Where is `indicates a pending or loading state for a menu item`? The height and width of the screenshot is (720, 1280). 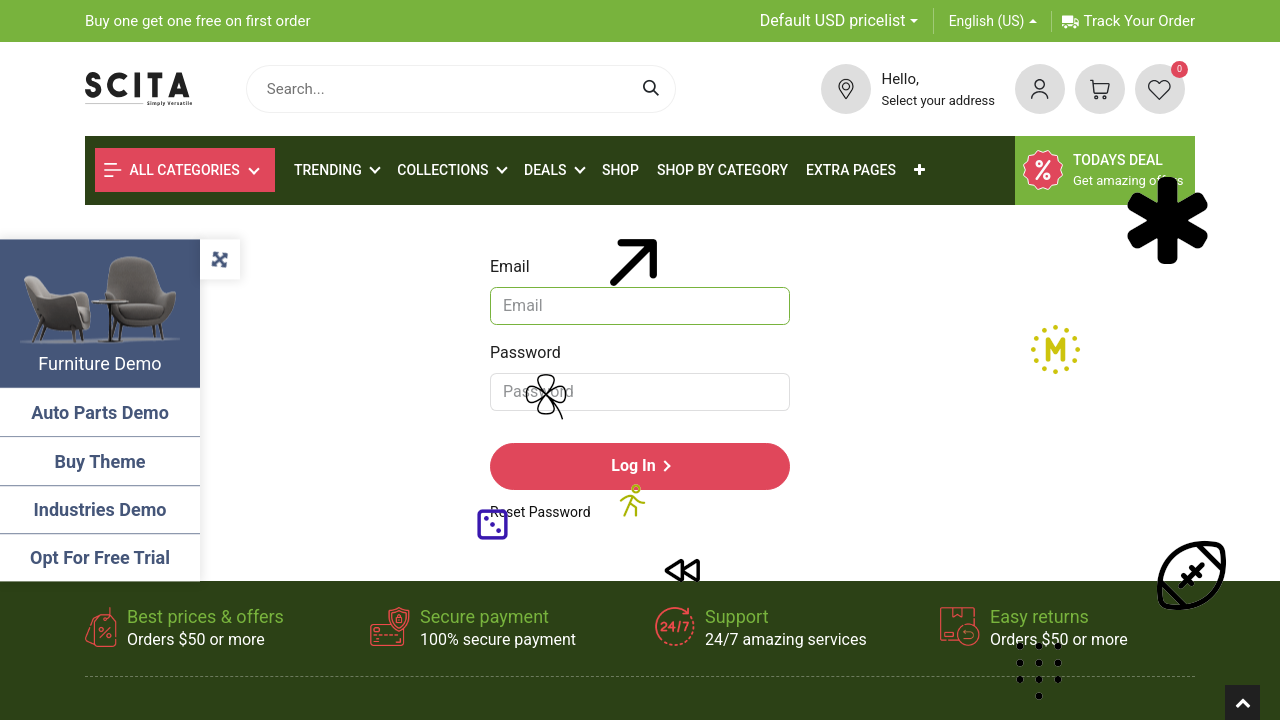 indicates a pending or loading state for a menu item is located at coordinates (1055, 349).